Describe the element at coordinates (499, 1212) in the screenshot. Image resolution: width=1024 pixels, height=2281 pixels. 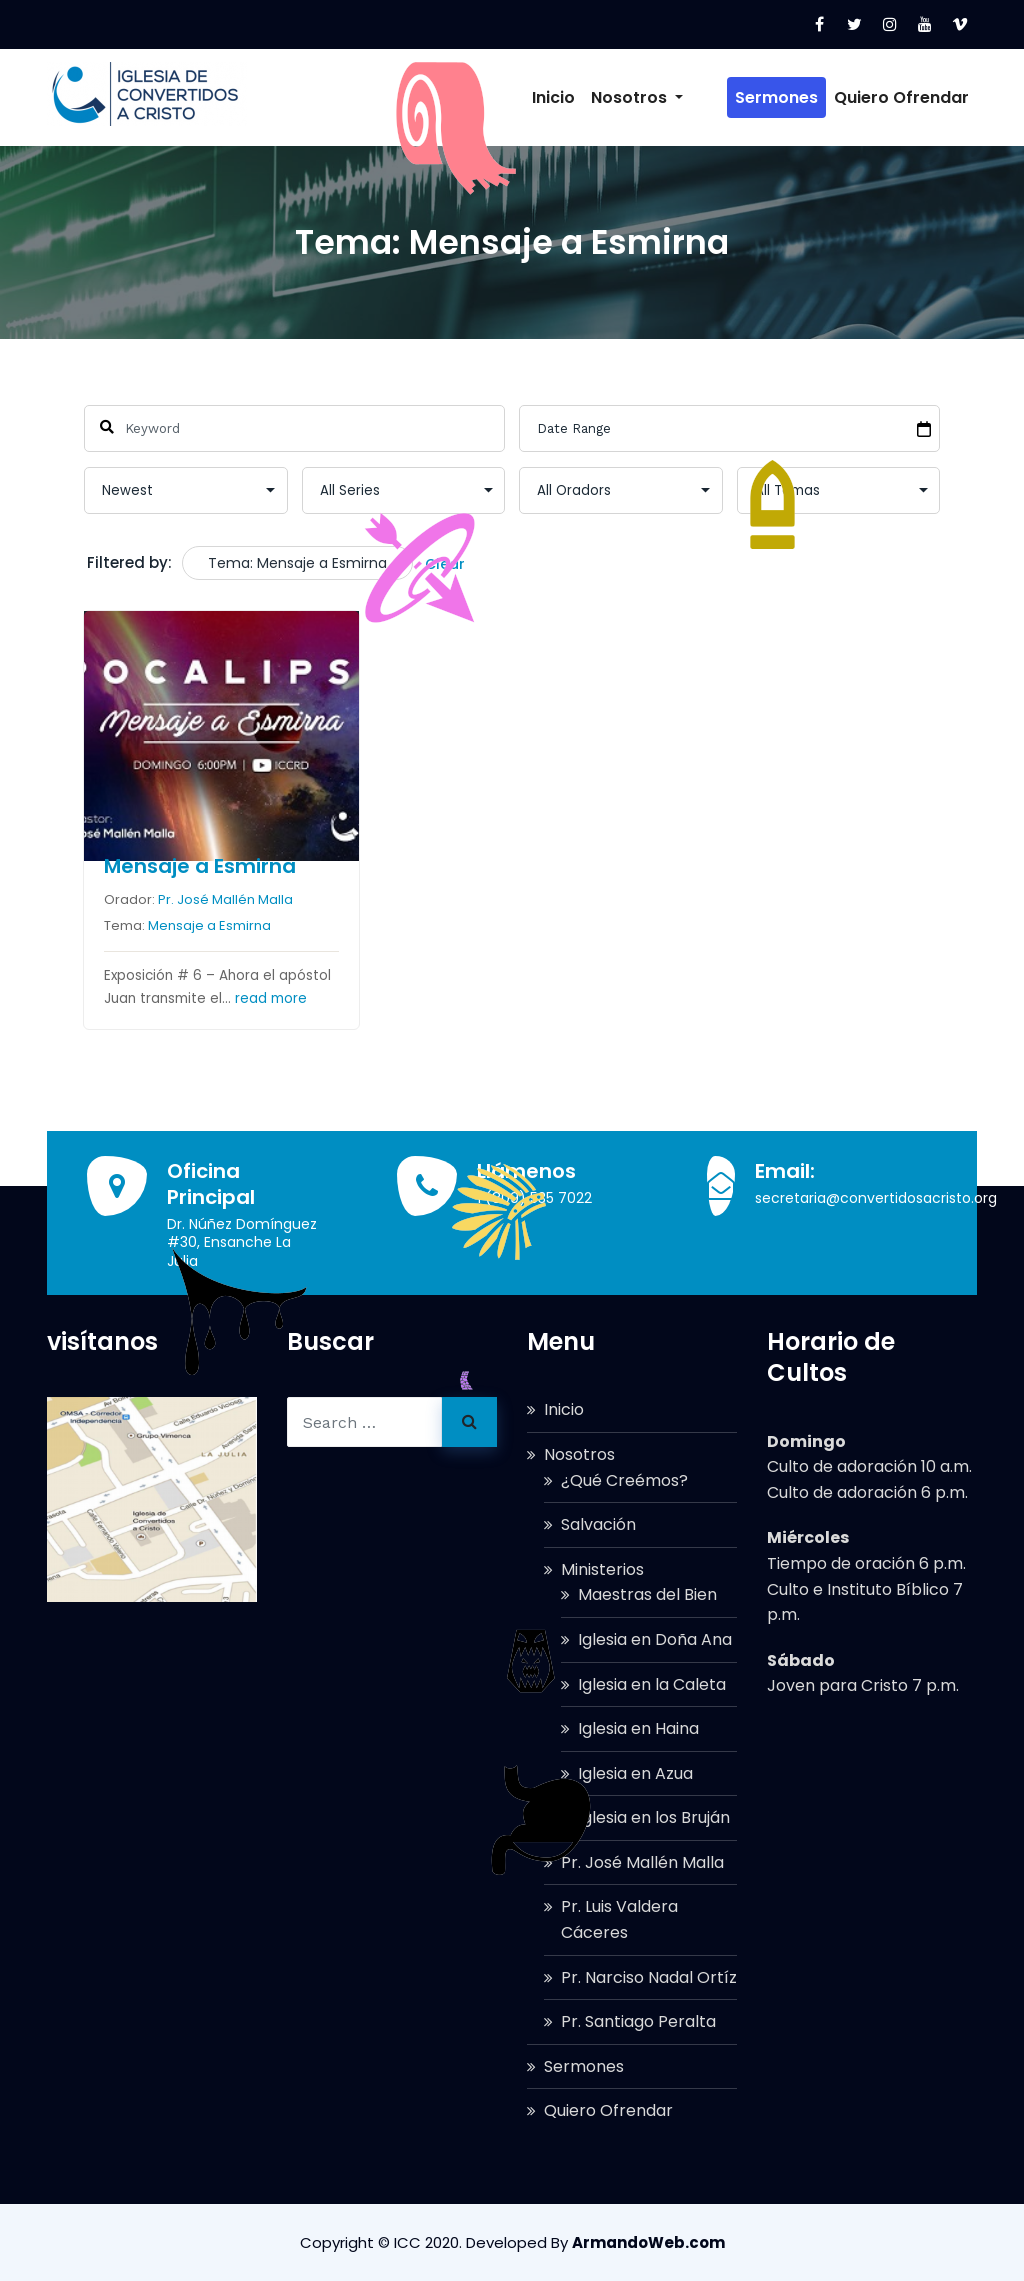
I see `select native american or tribal theme` at that location.